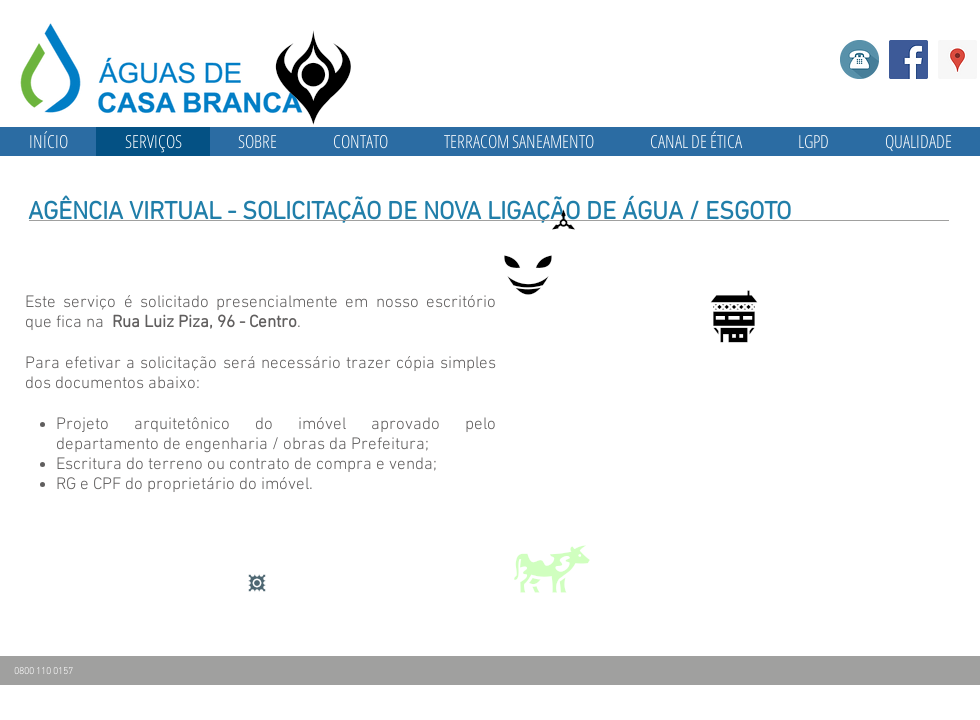  Describe the element at coordinates (552, 569) in the screenshot. I see `access farm or livestock management features` at that location.